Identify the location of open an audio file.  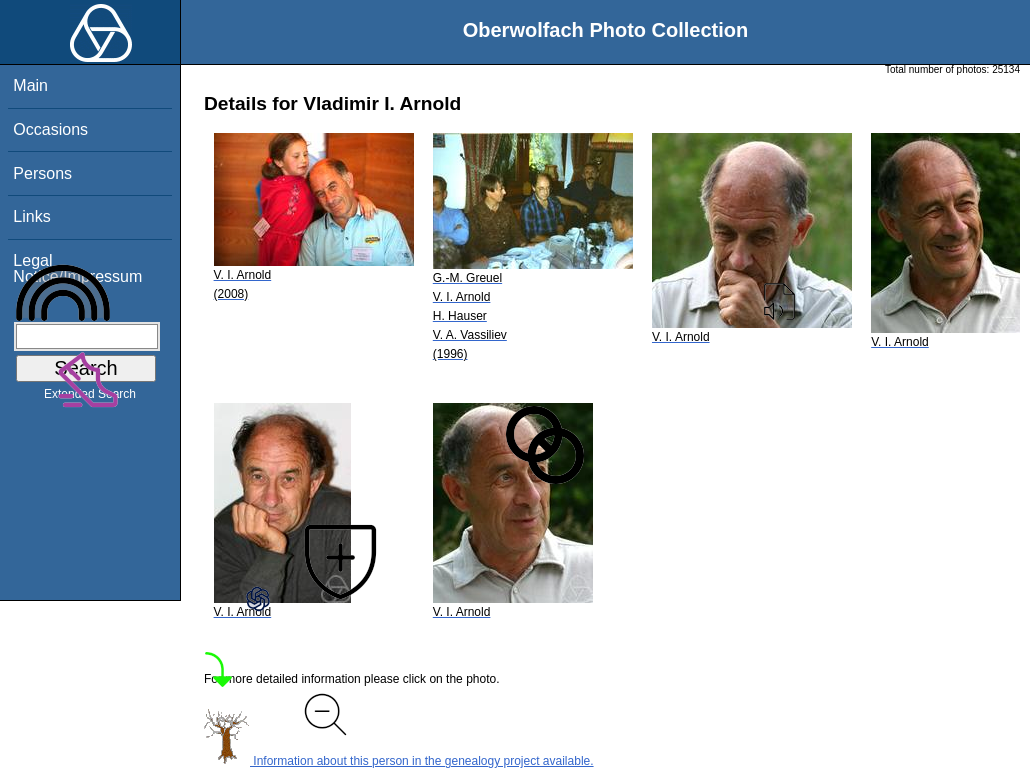
(779, 301).